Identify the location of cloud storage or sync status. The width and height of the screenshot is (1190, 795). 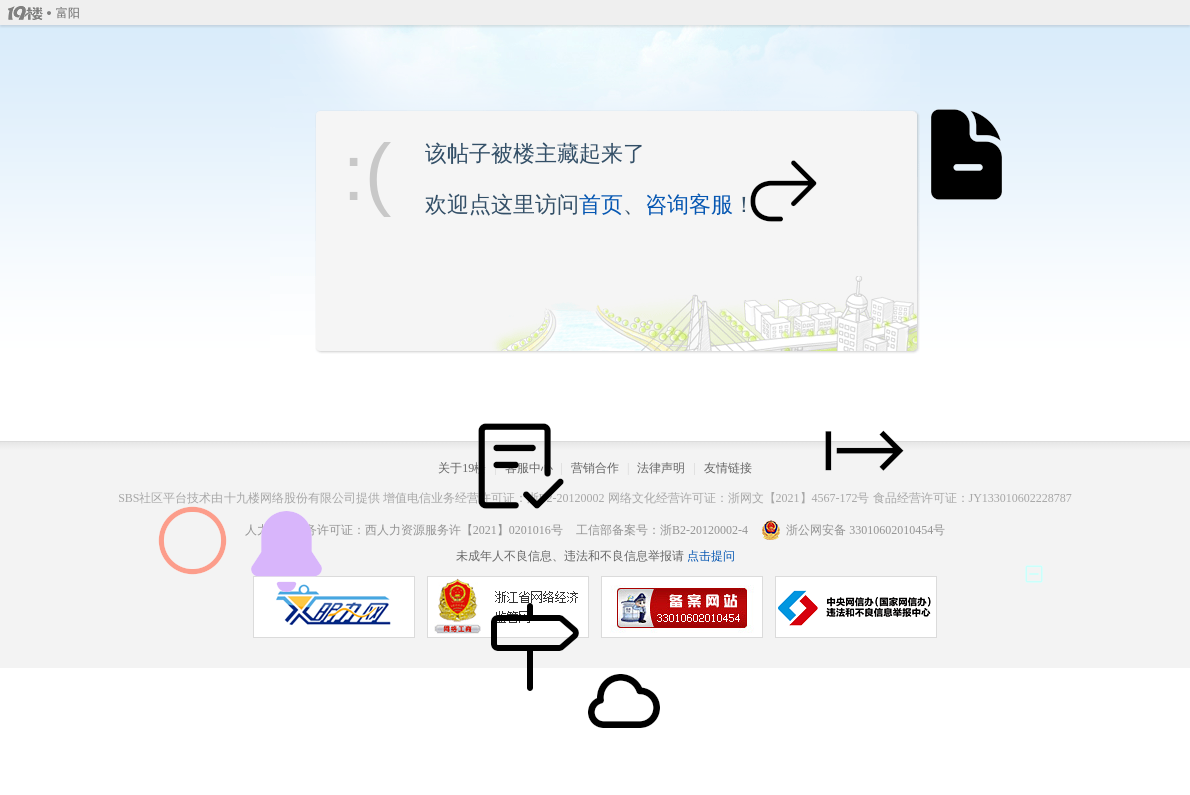
(624, 701).